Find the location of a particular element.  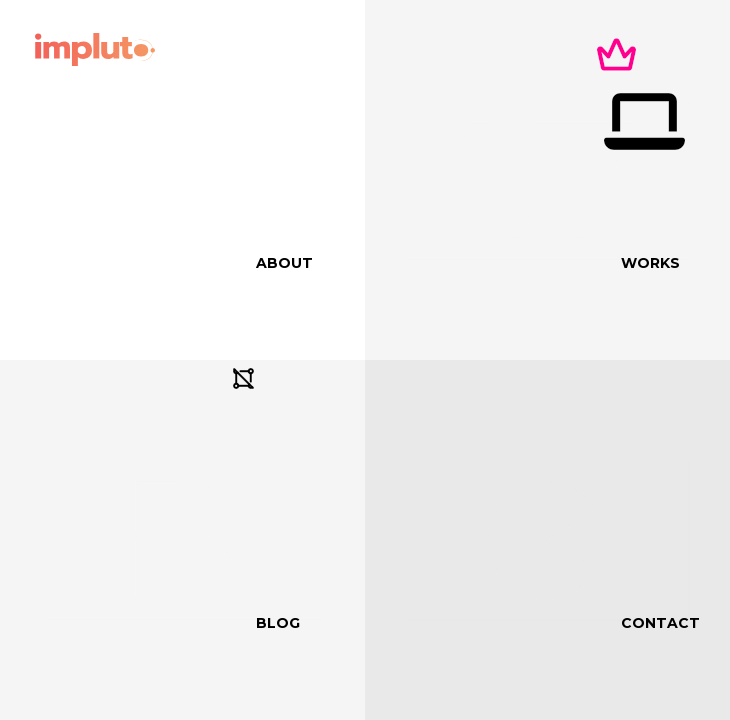

indicates premium or VIP membership status is located at coordinates (616, 56).